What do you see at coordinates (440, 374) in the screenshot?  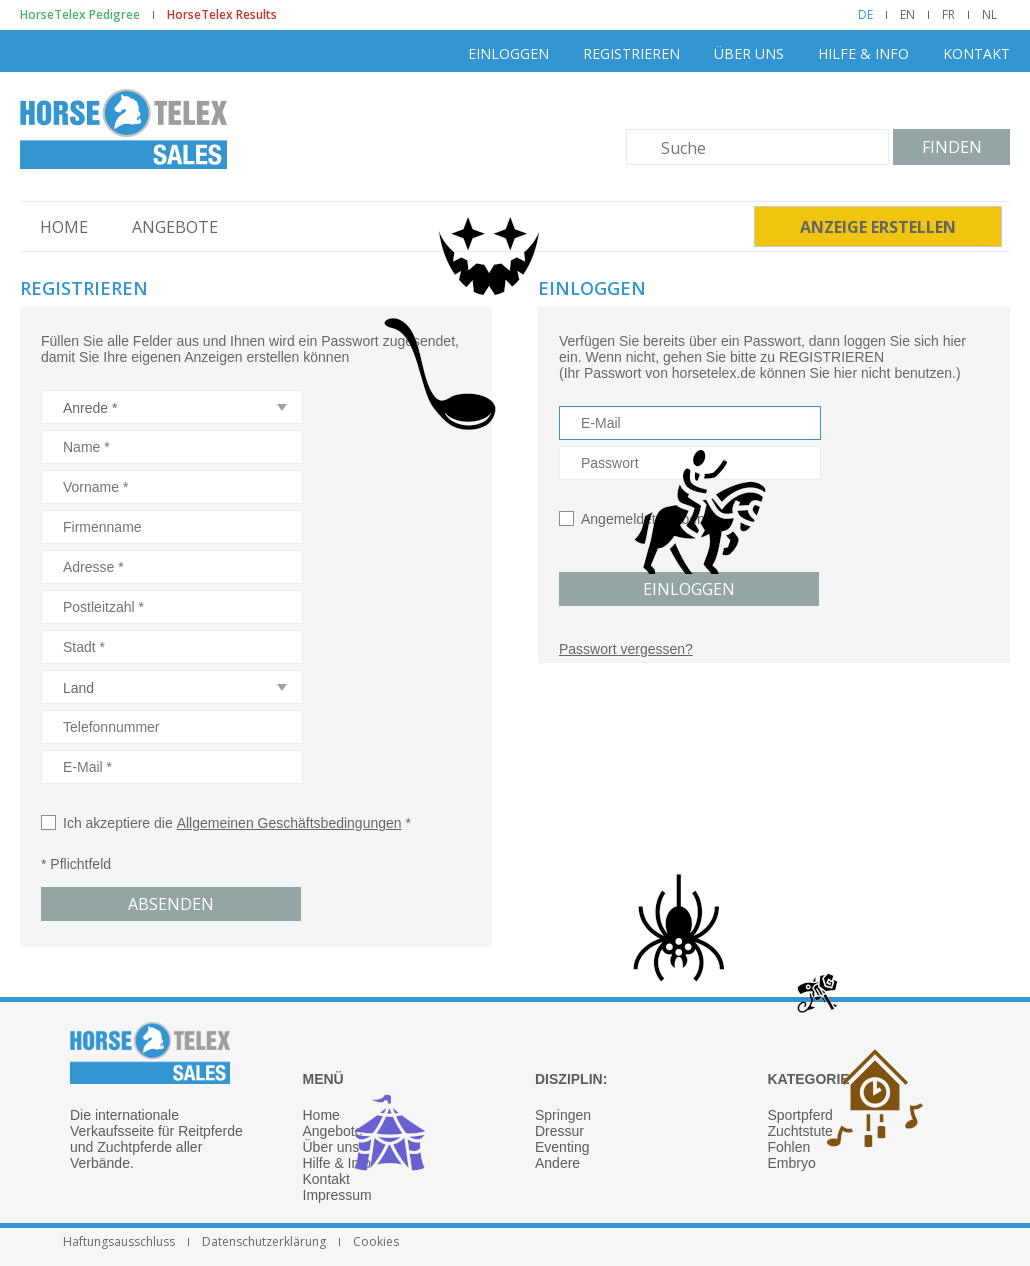 I see `select ladle tool in cooking game` at bounding box center [440, 374].